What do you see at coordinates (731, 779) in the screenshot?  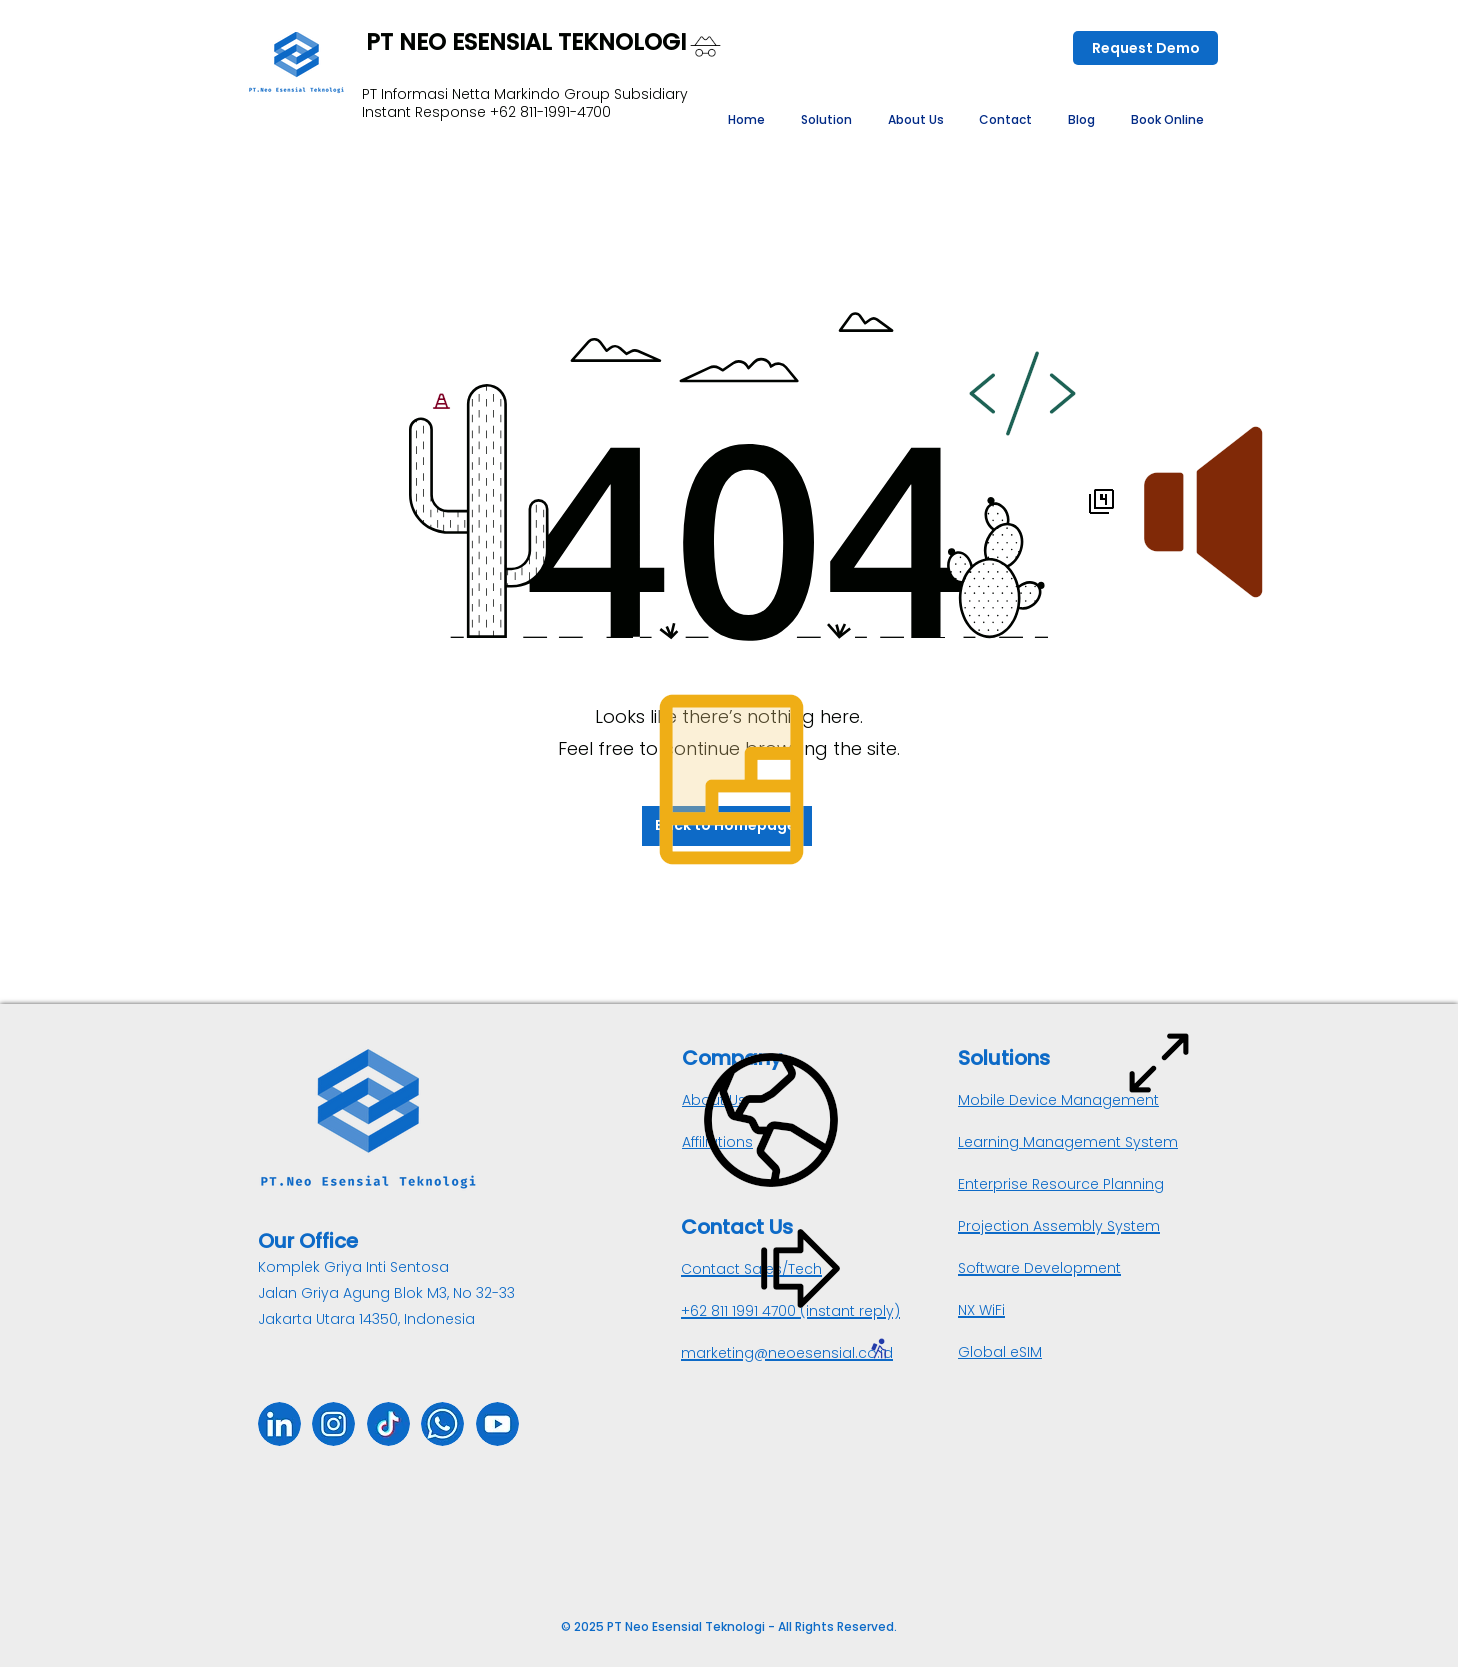 I see `indicates stairs or stairway access` at bounding box center [731, 779].